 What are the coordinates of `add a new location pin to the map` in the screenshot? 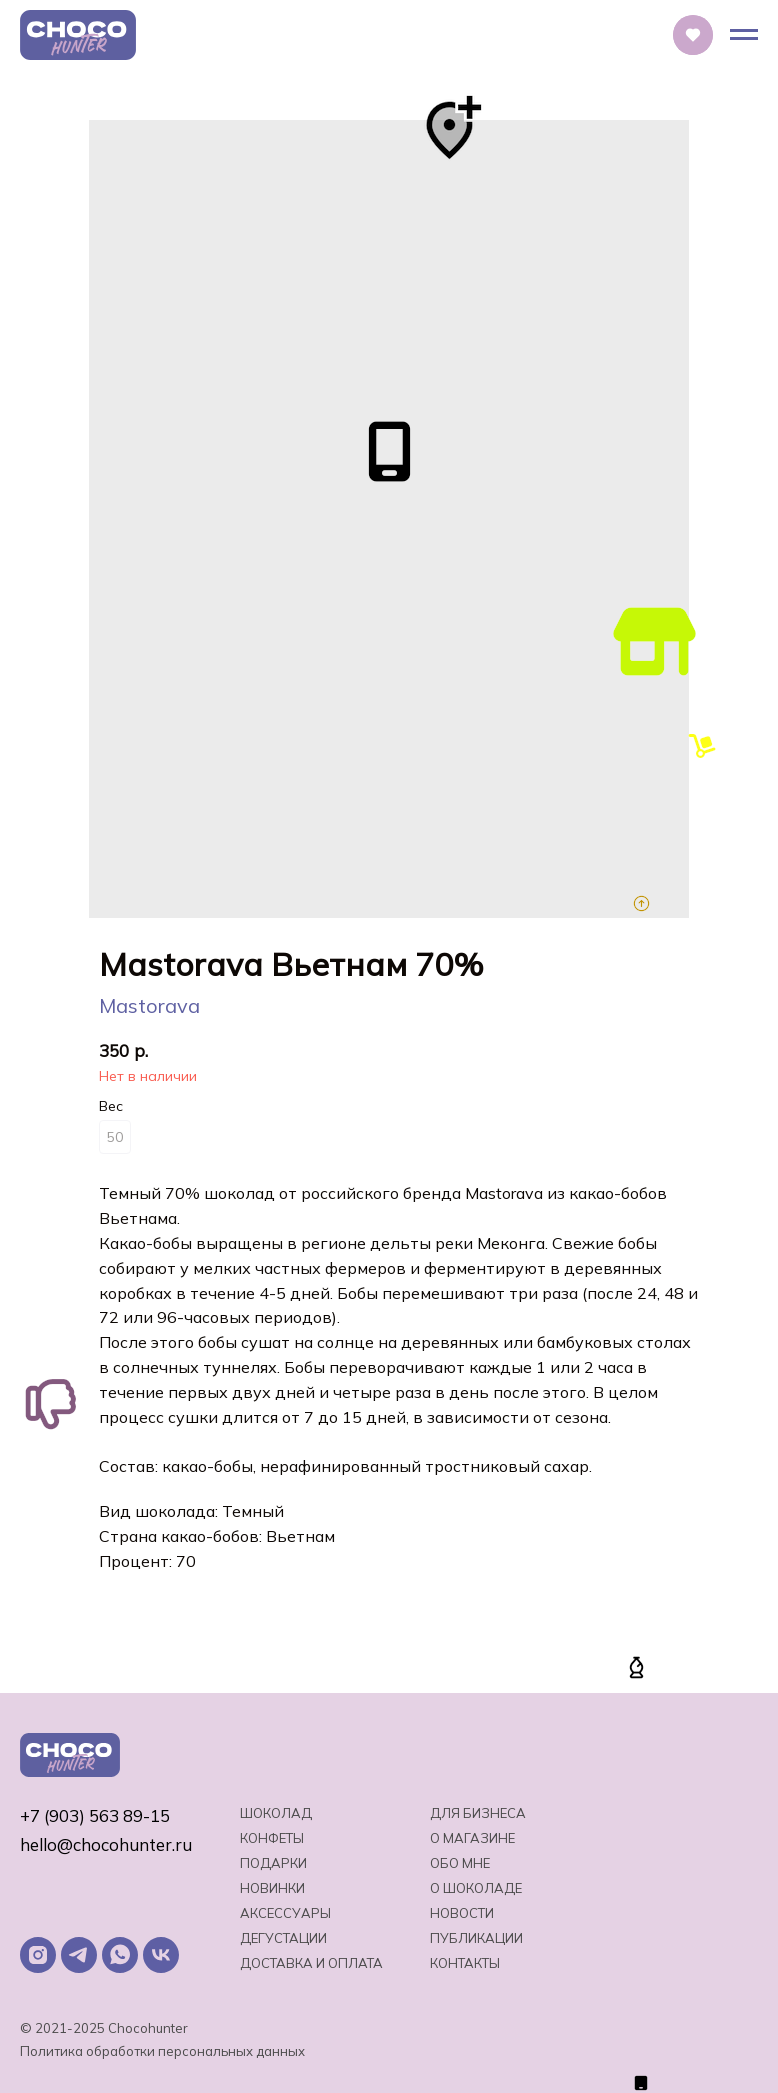 It's located at (449, 127).